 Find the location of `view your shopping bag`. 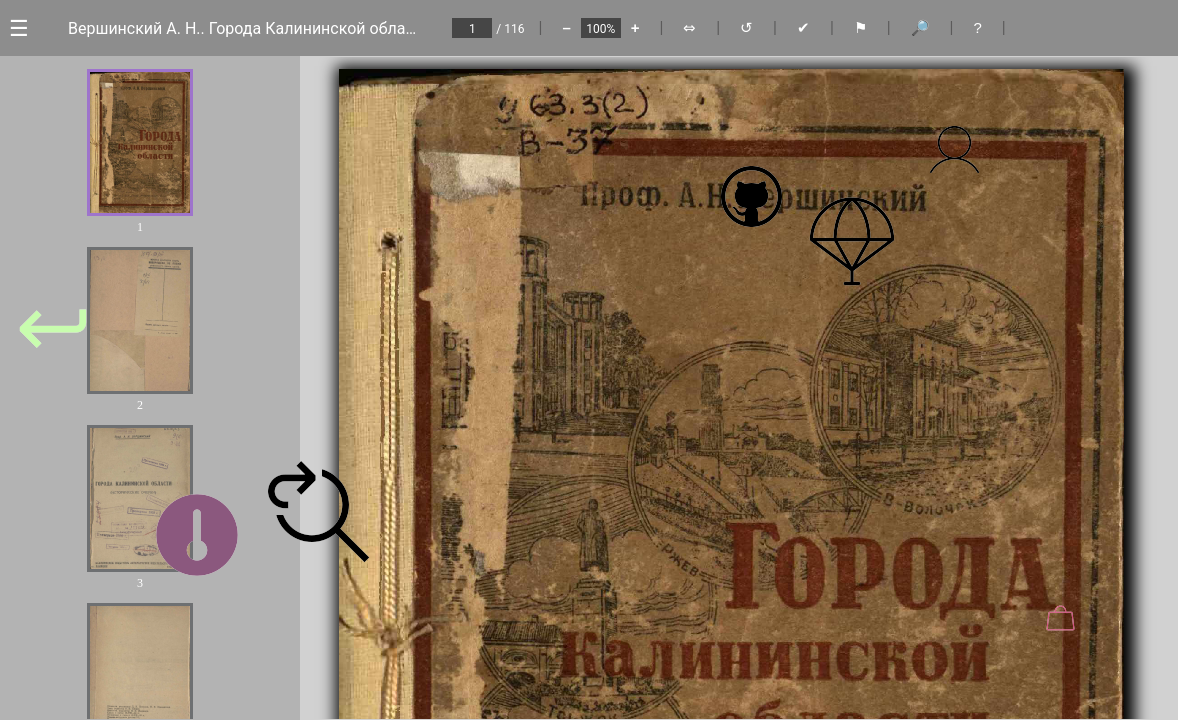

view your shopping bag is located at coordinates (1060, 619).